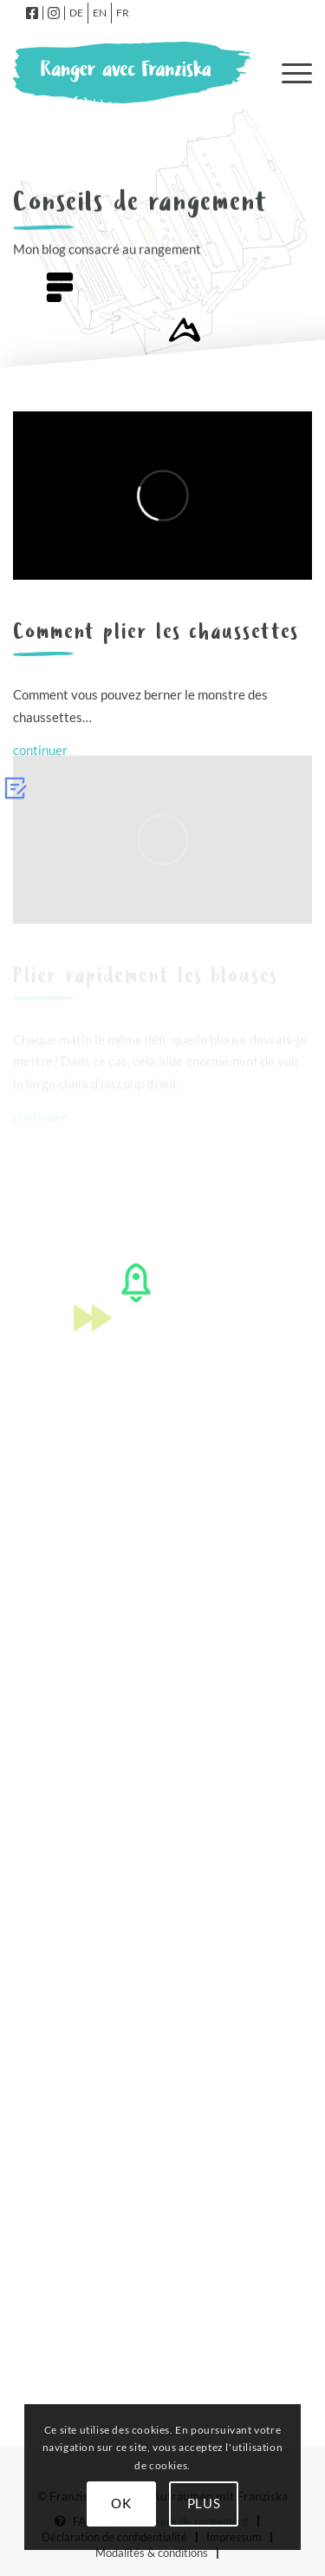 The height and width of the screenshot is (2576, 325). I want to click on open the AllTrails app, so click(185, 330).